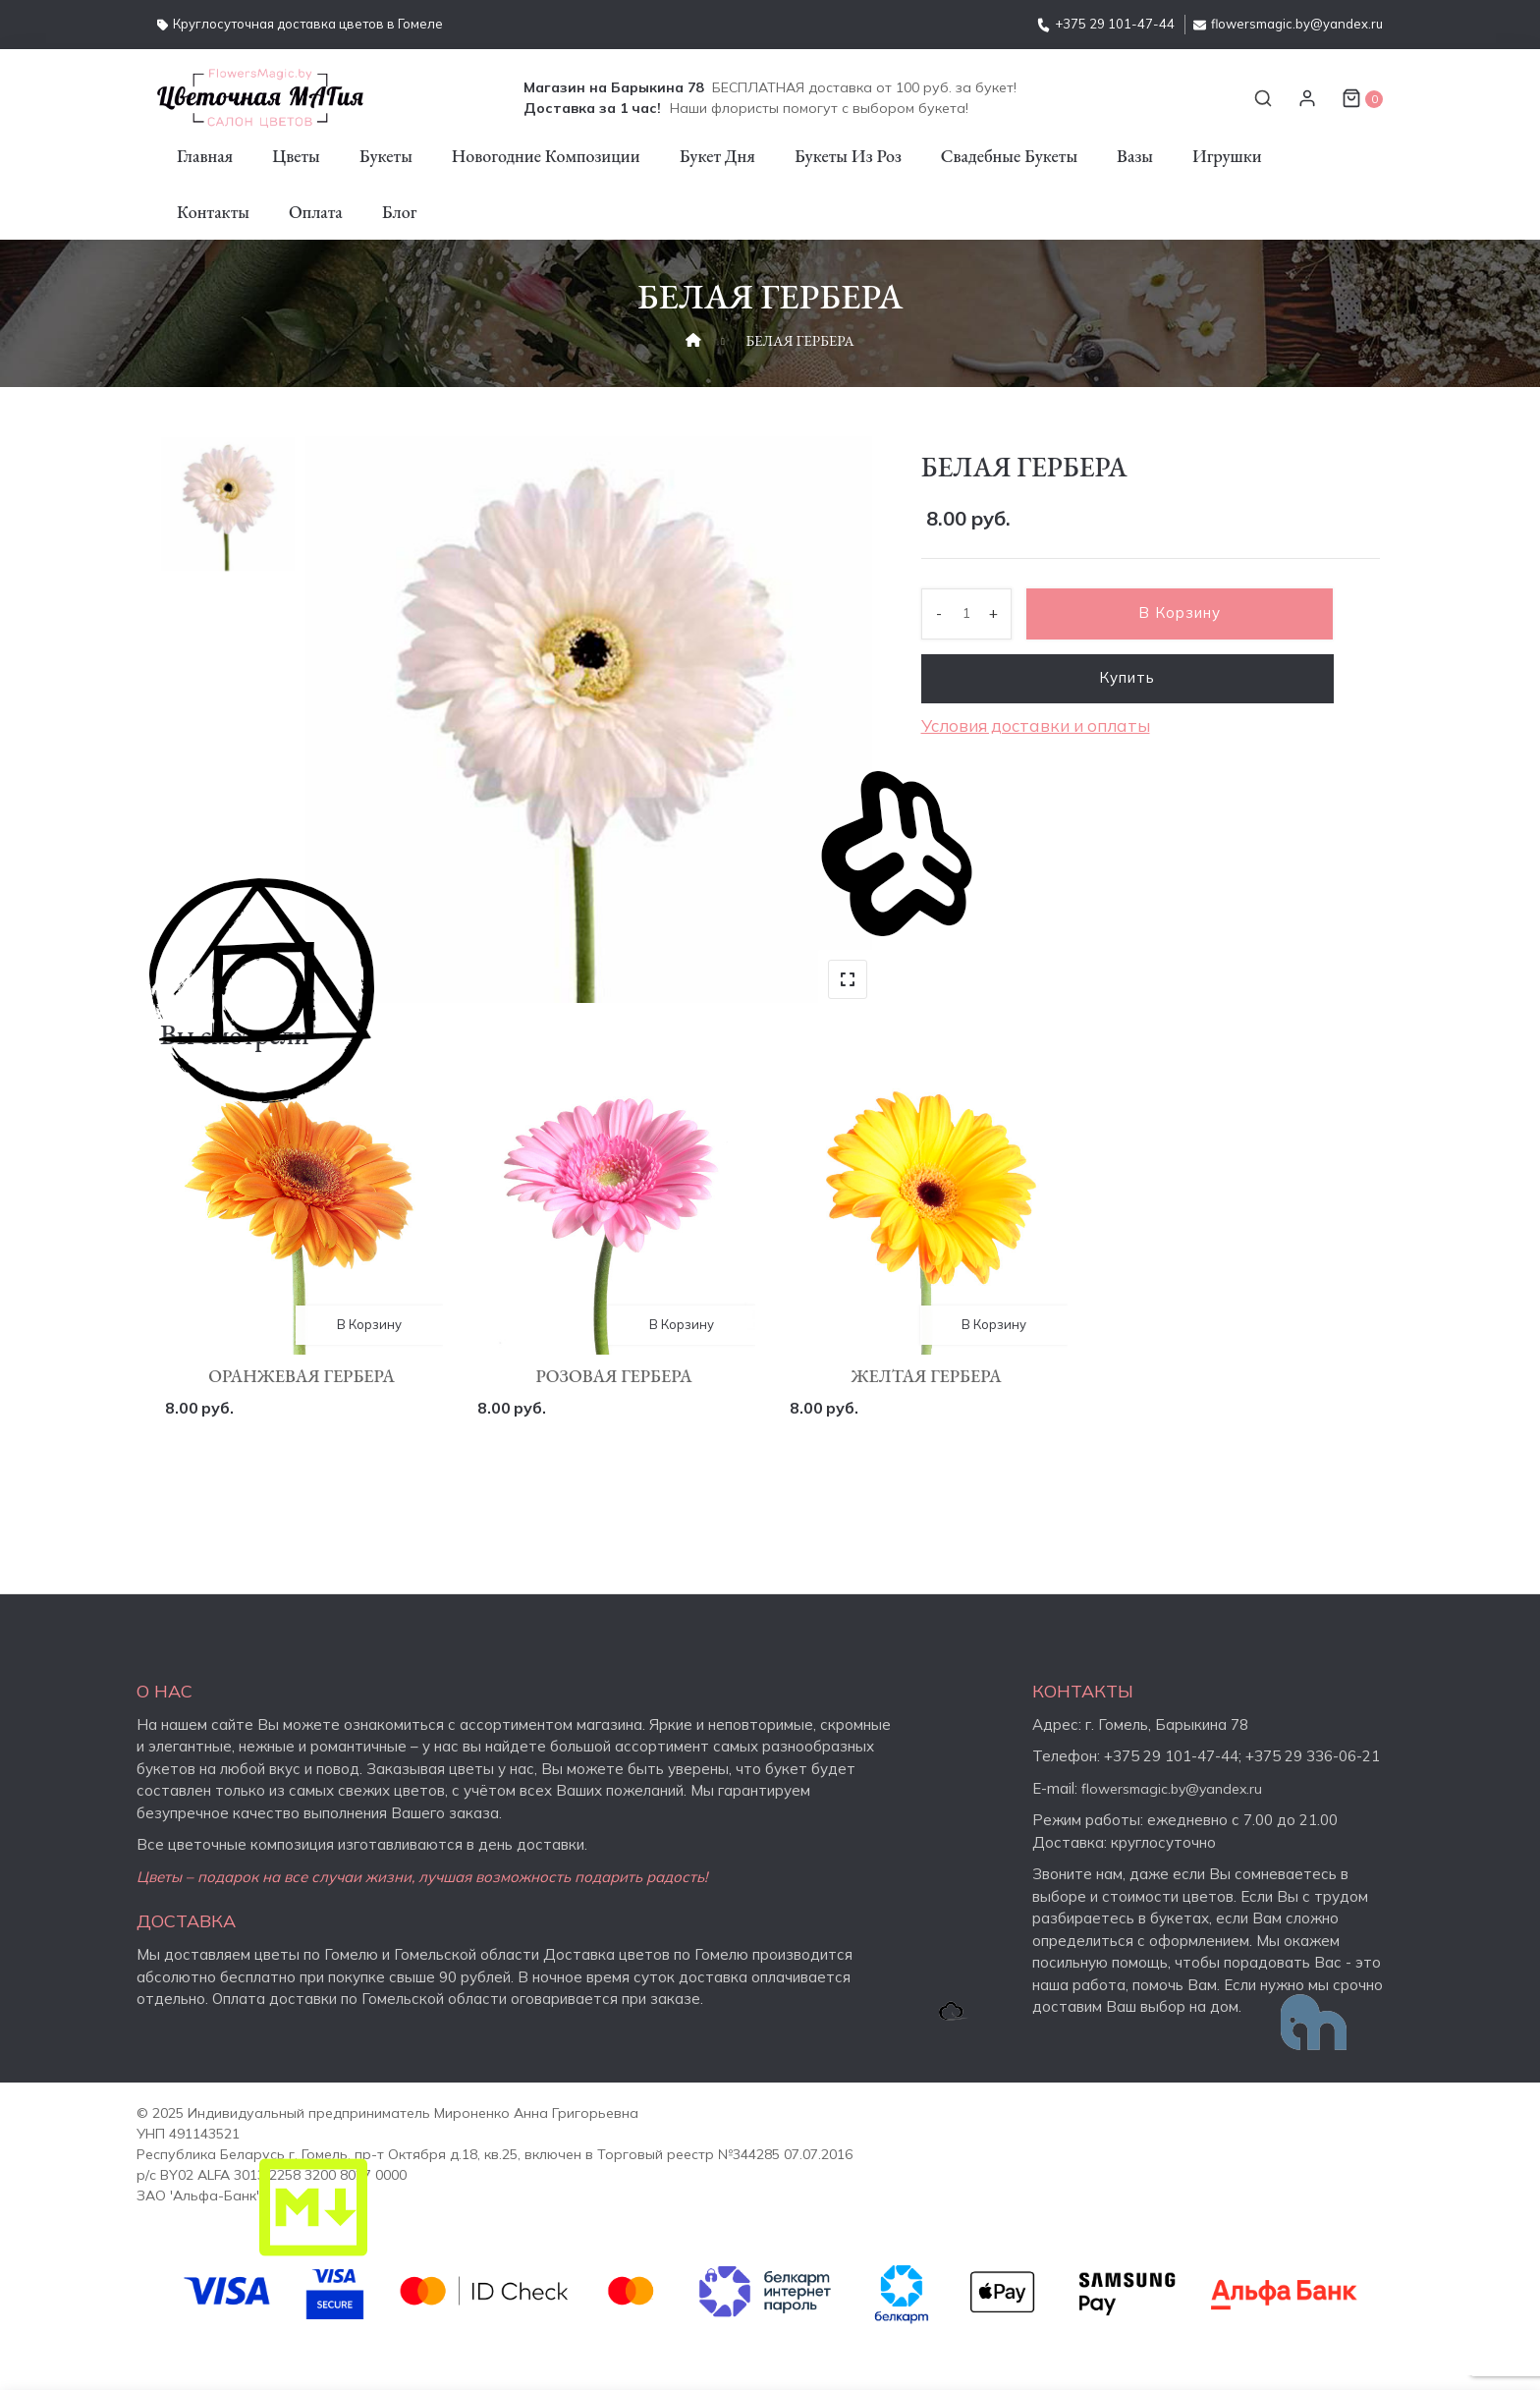 The height and width of the screenshot is (2390, 1540). I want to click on indicates markdown formatting is available, so click(313, 2207).